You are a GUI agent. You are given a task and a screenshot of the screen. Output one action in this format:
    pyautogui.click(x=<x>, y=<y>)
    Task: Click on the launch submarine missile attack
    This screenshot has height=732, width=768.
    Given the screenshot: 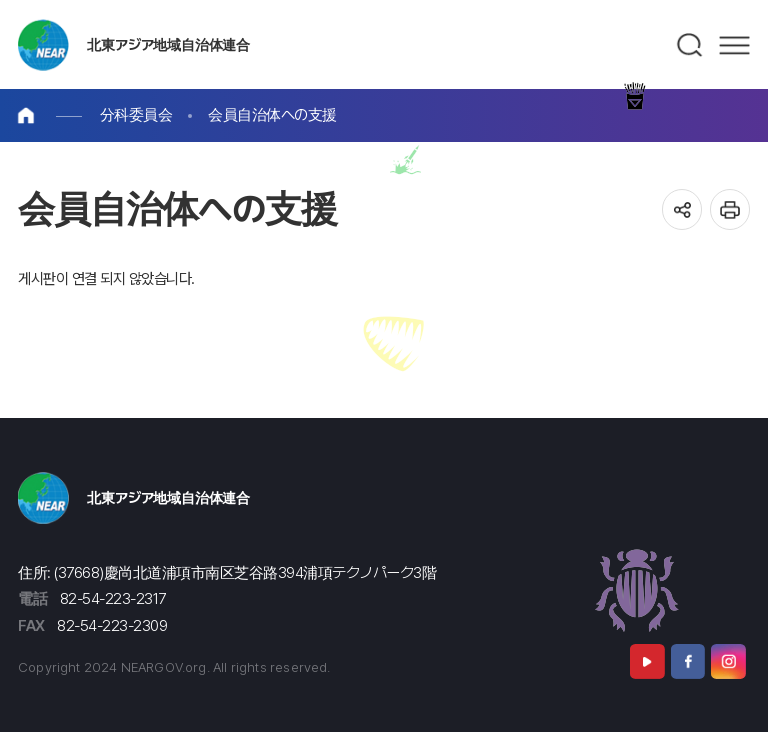 What is the action you would take?
    pyautogui.click(x=405, y=159)
    